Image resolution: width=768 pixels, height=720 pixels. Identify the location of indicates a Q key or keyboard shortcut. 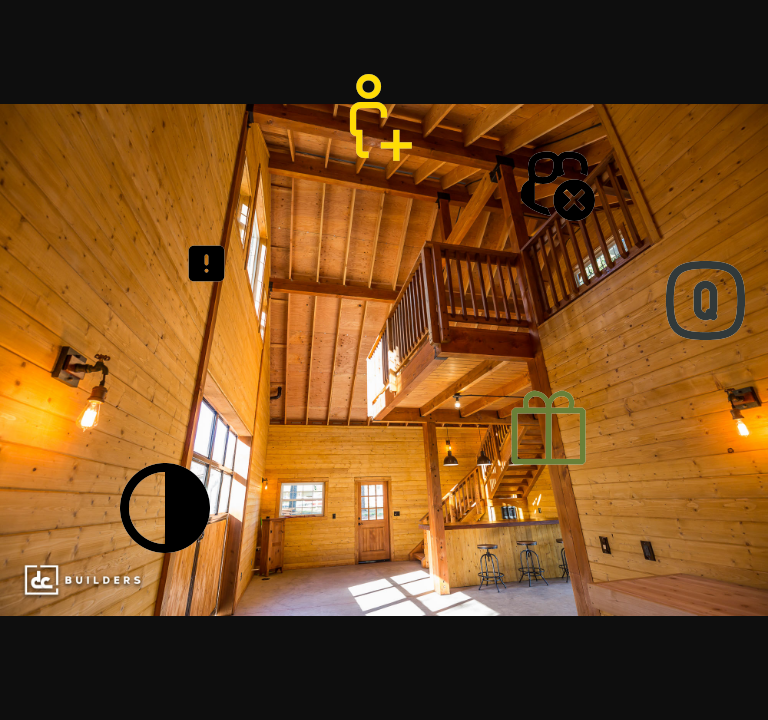
(705, 300).